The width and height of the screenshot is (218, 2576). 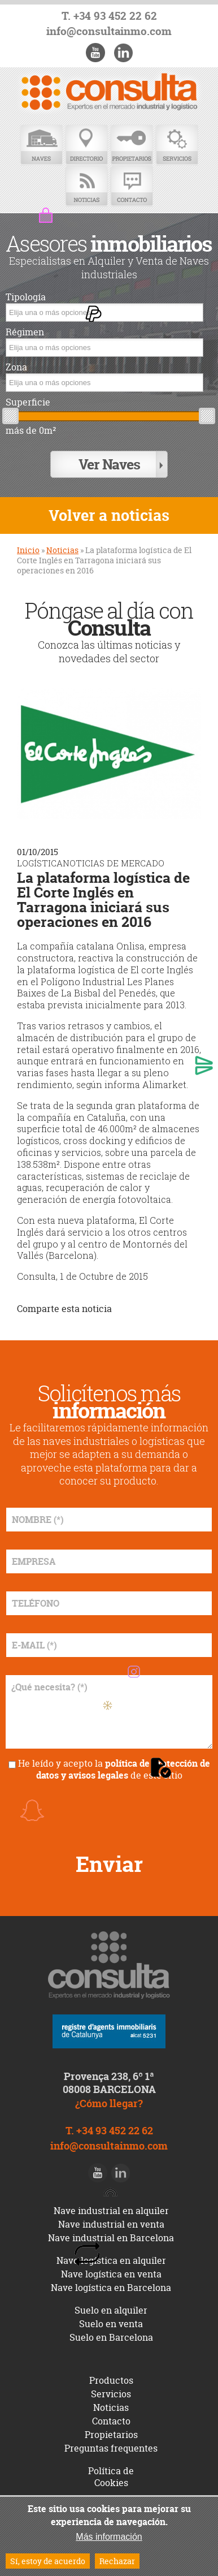 What do you see at coordinates (160, 1767) in the screenshot?
I see `file successfully uploaded or verified` at bounding box center [160, 1767].